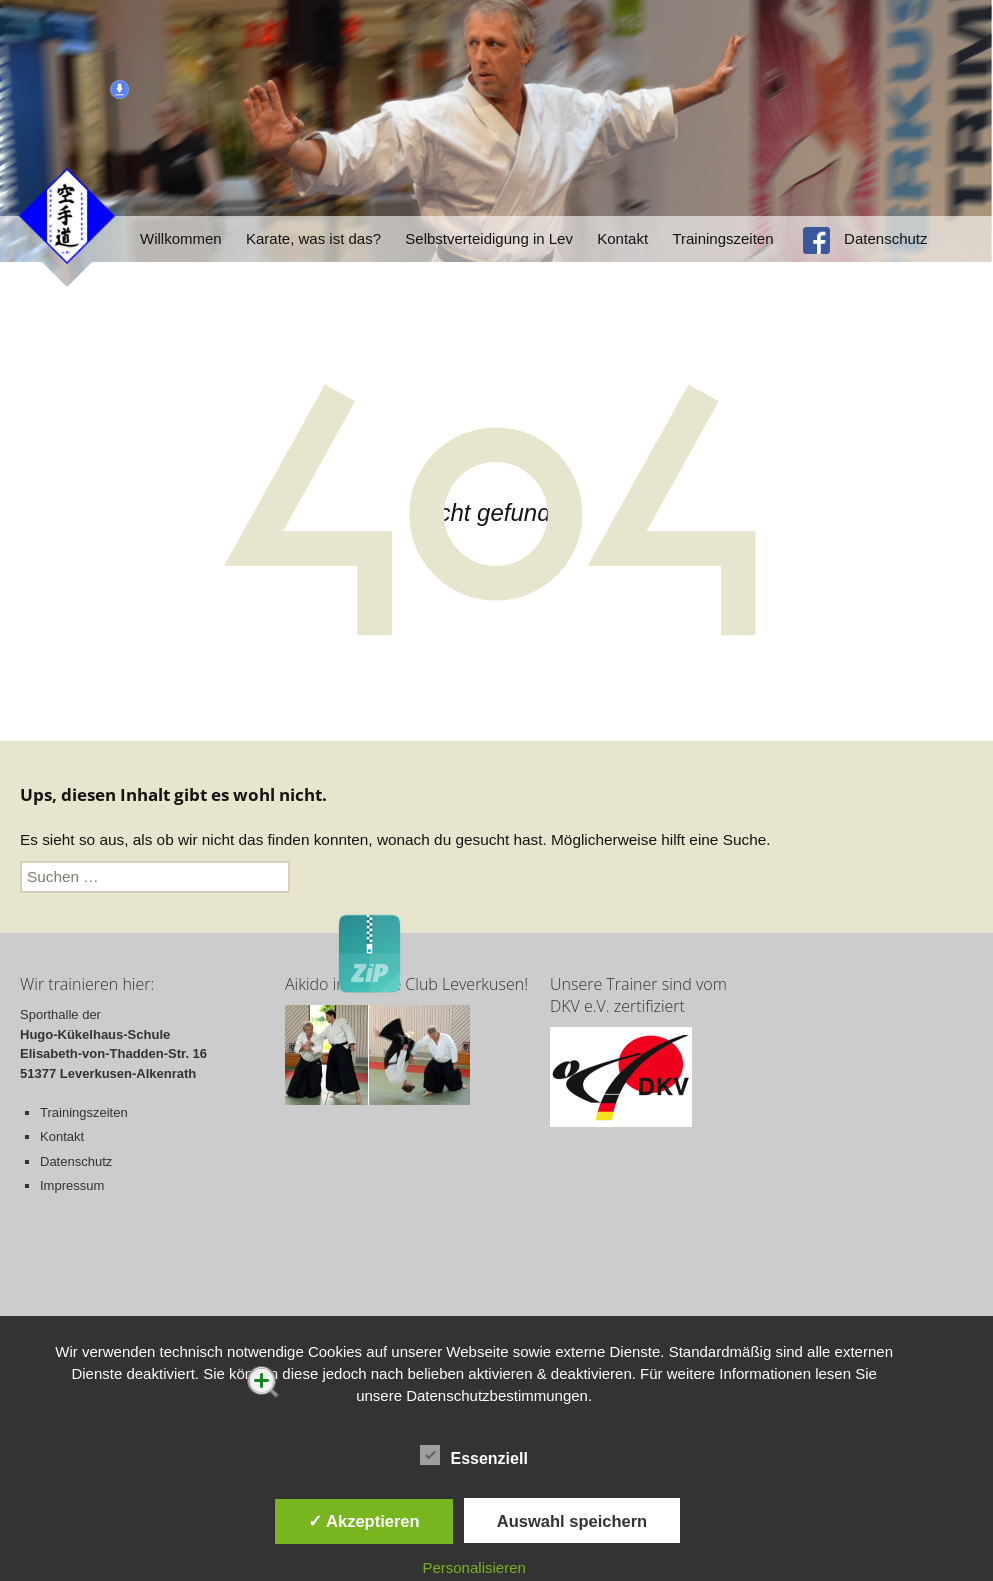  What do you see at coordinates (119, 89) in the screenshot?
I see `indicates a downloaded file or completed download` at bounding box center [119, 89].